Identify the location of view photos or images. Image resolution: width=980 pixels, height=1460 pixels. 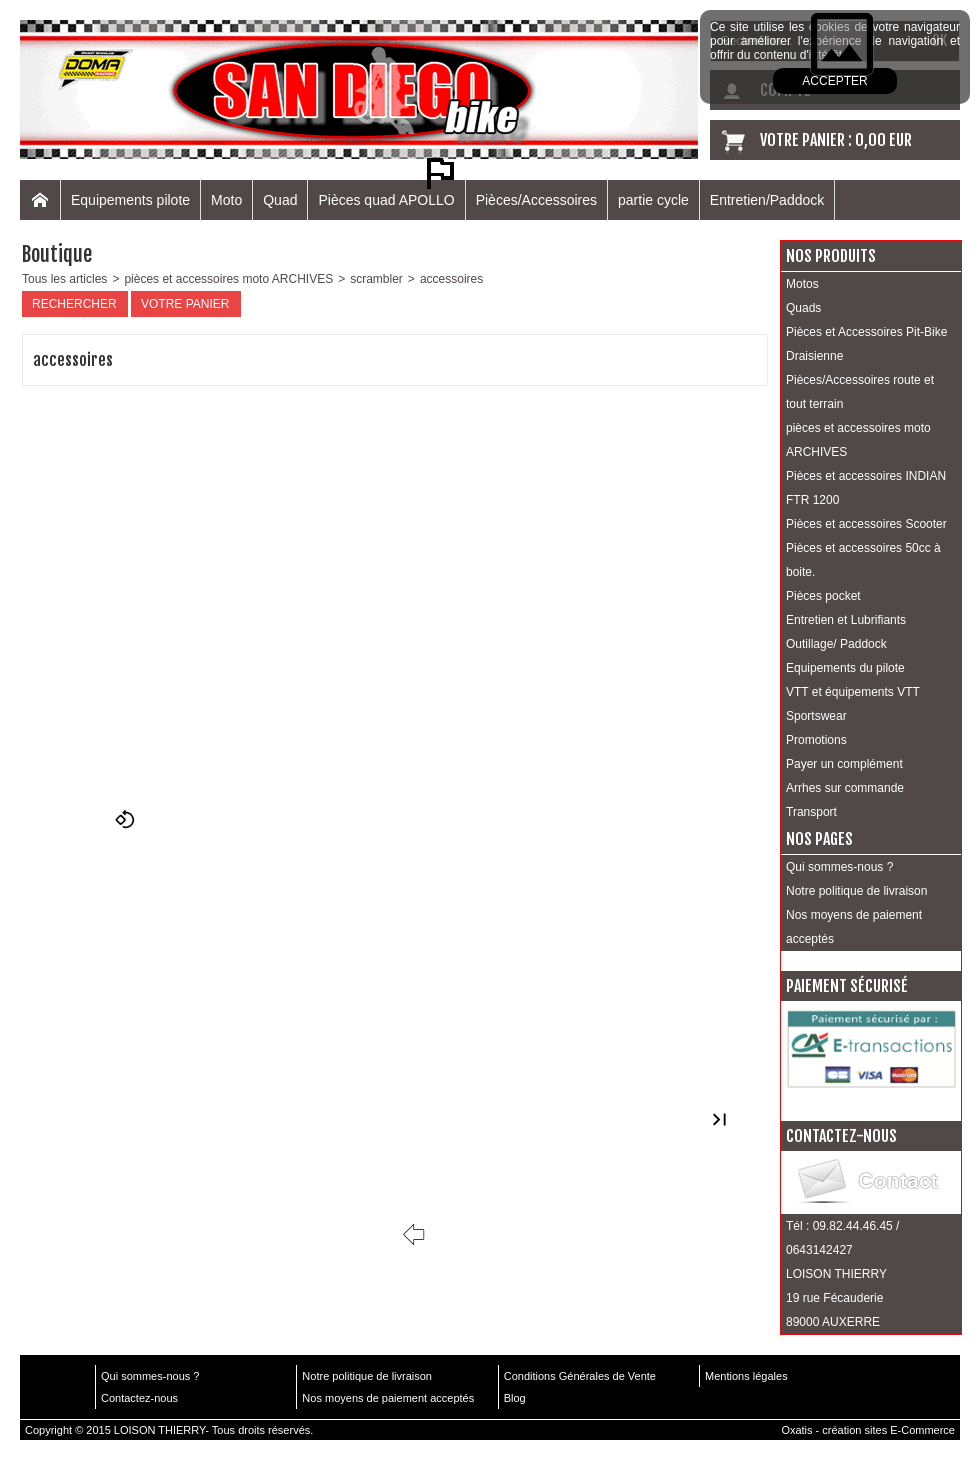
(842, 44).